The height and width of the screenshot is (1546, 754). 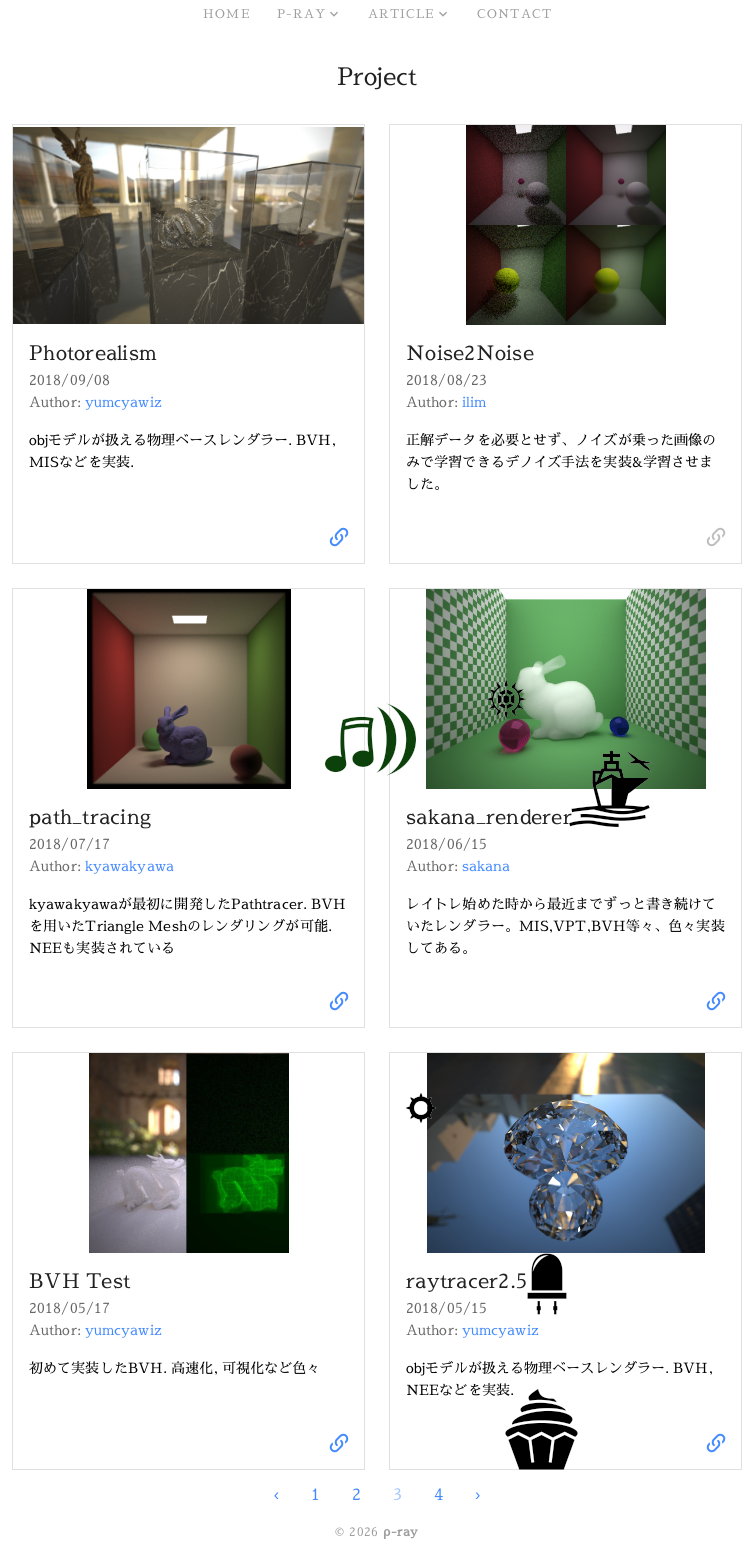 What do you see at coordinates (541, 1427) in the screenshot?
I see `access bakery or dessert options` at bounding box center [541, 1427].